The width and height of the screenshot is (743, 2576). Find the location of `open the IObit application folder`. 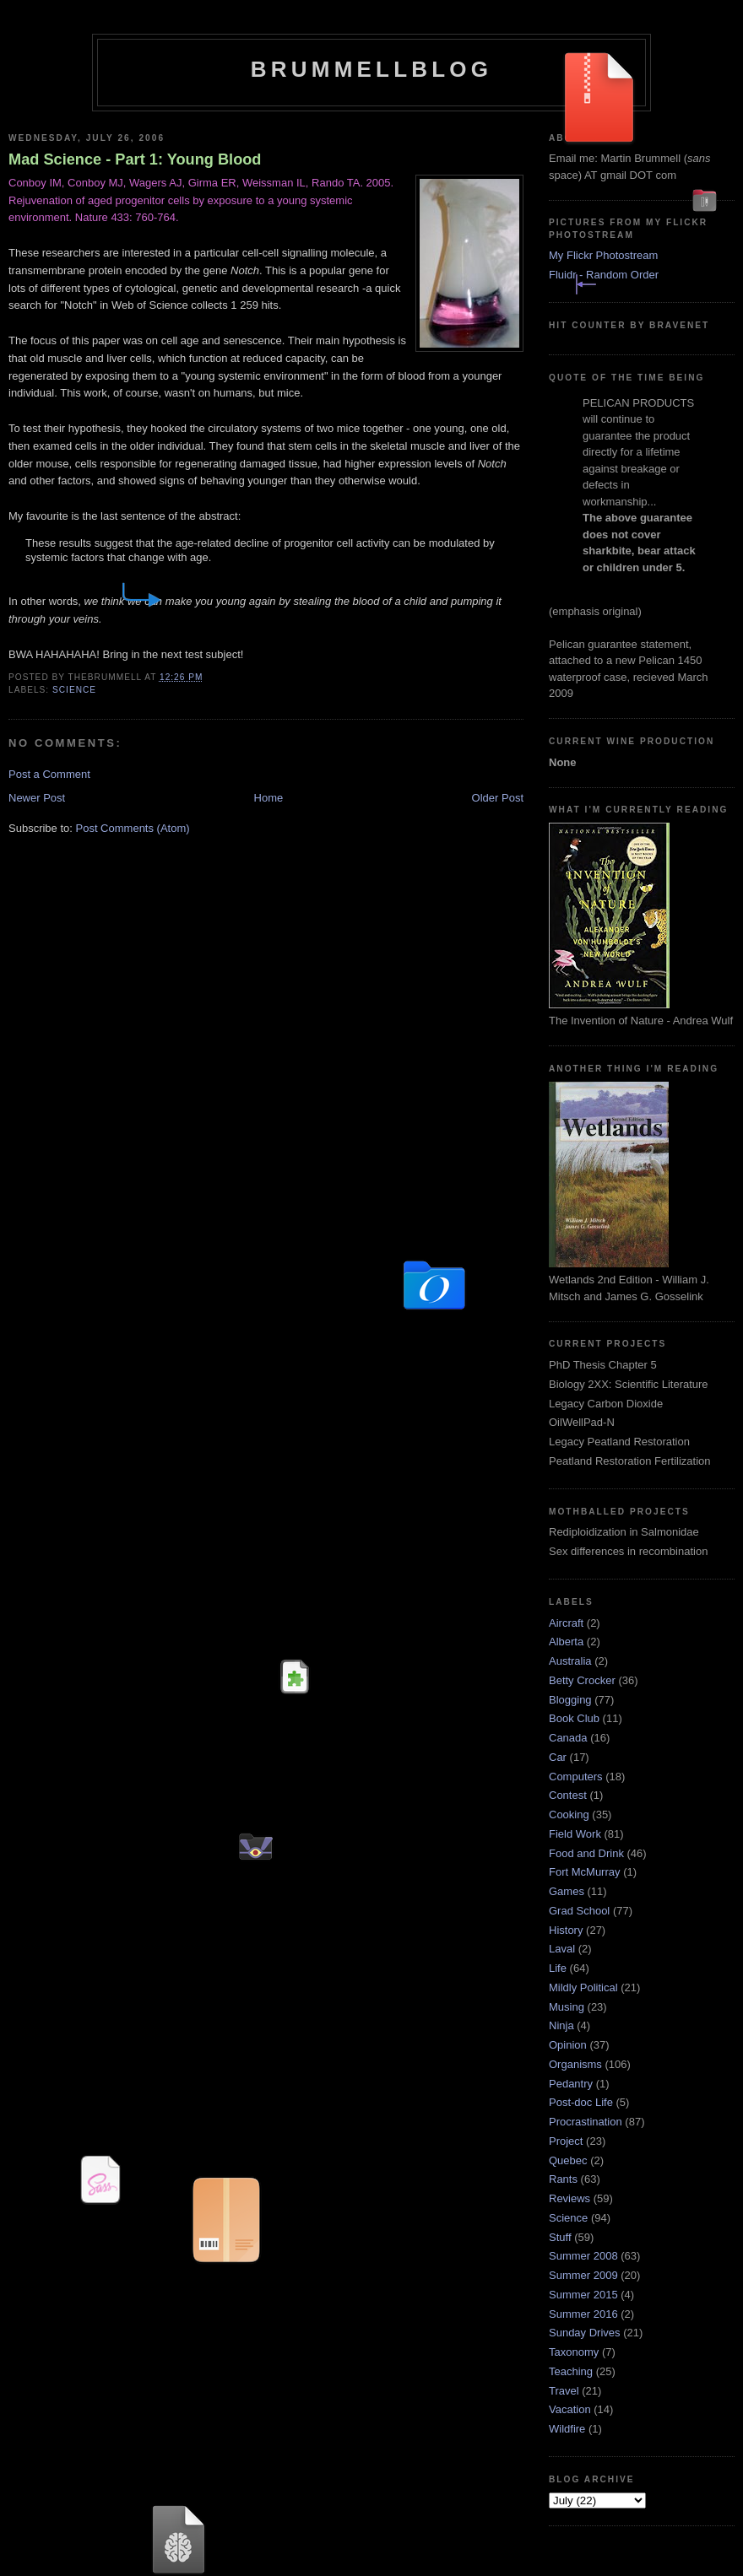

open the IObit application folder is located at coordinates (434, 1287).